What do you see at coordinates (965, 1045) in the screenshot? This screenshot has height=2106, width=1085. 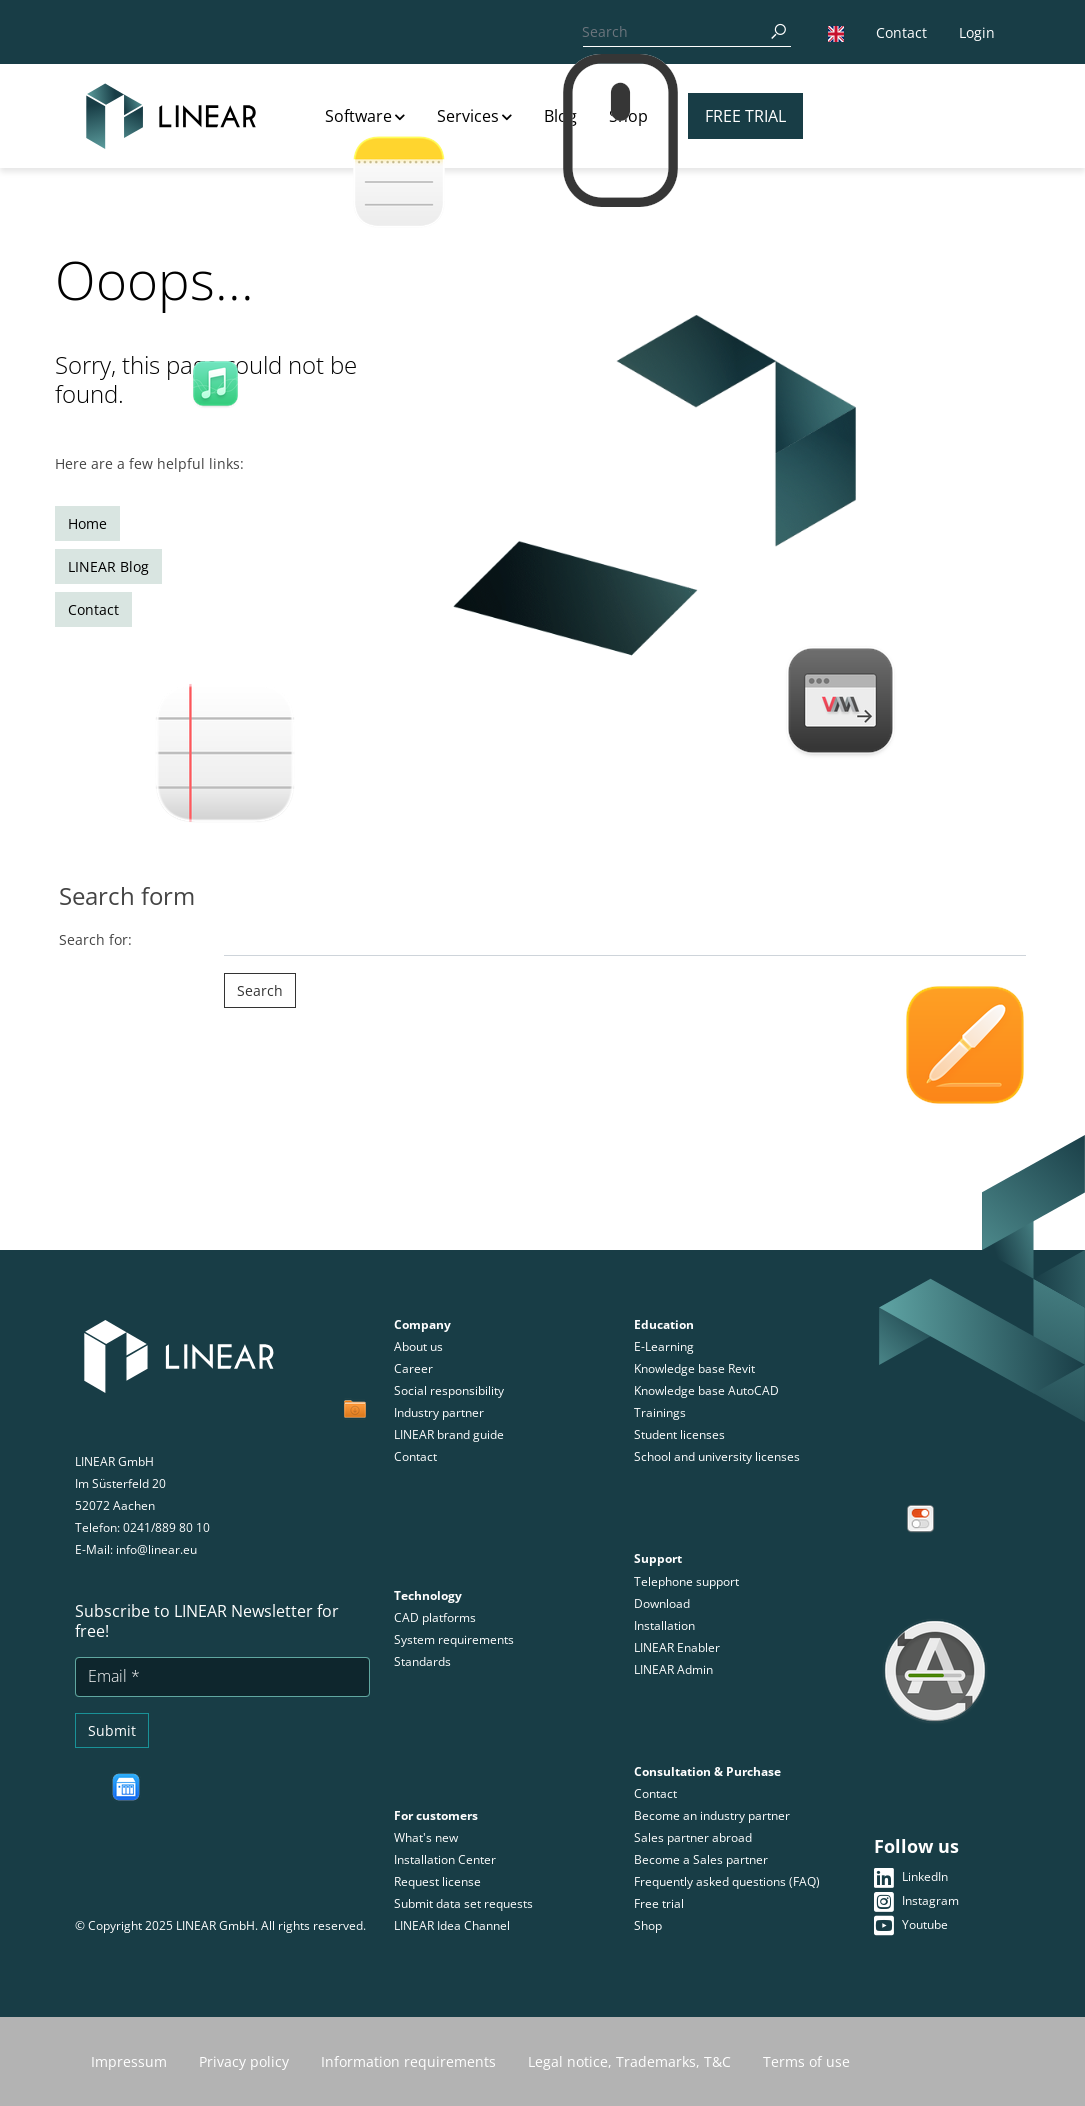 I see `open LibreOffice Impress presentation software` at bounding box center [965, 1045].